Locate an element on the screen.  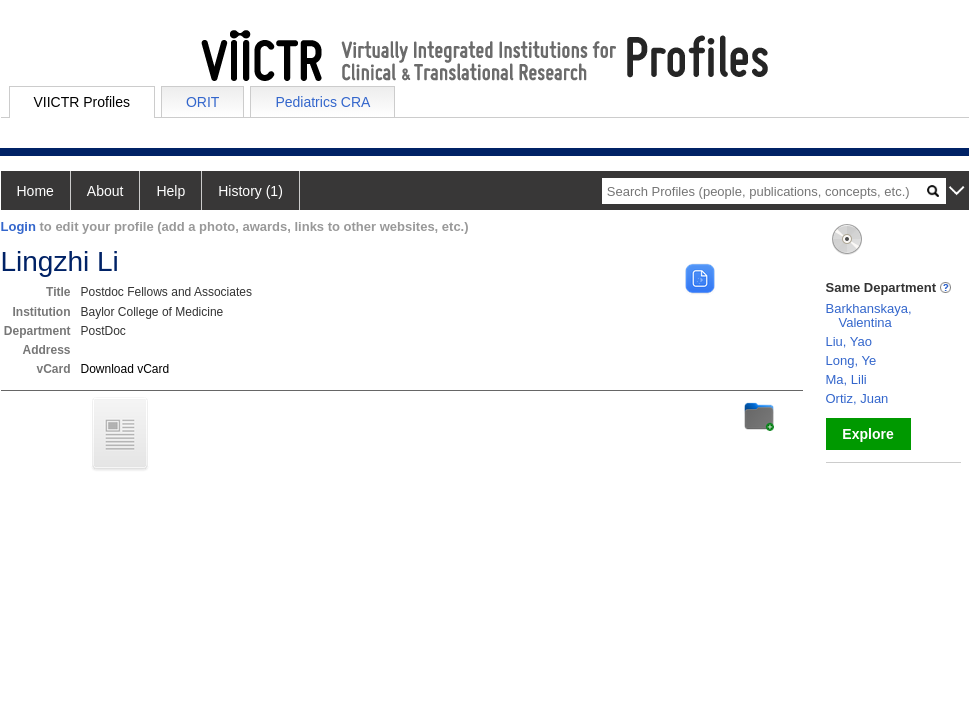
access DVD-ROM drive is located at coordinates (847, 239).